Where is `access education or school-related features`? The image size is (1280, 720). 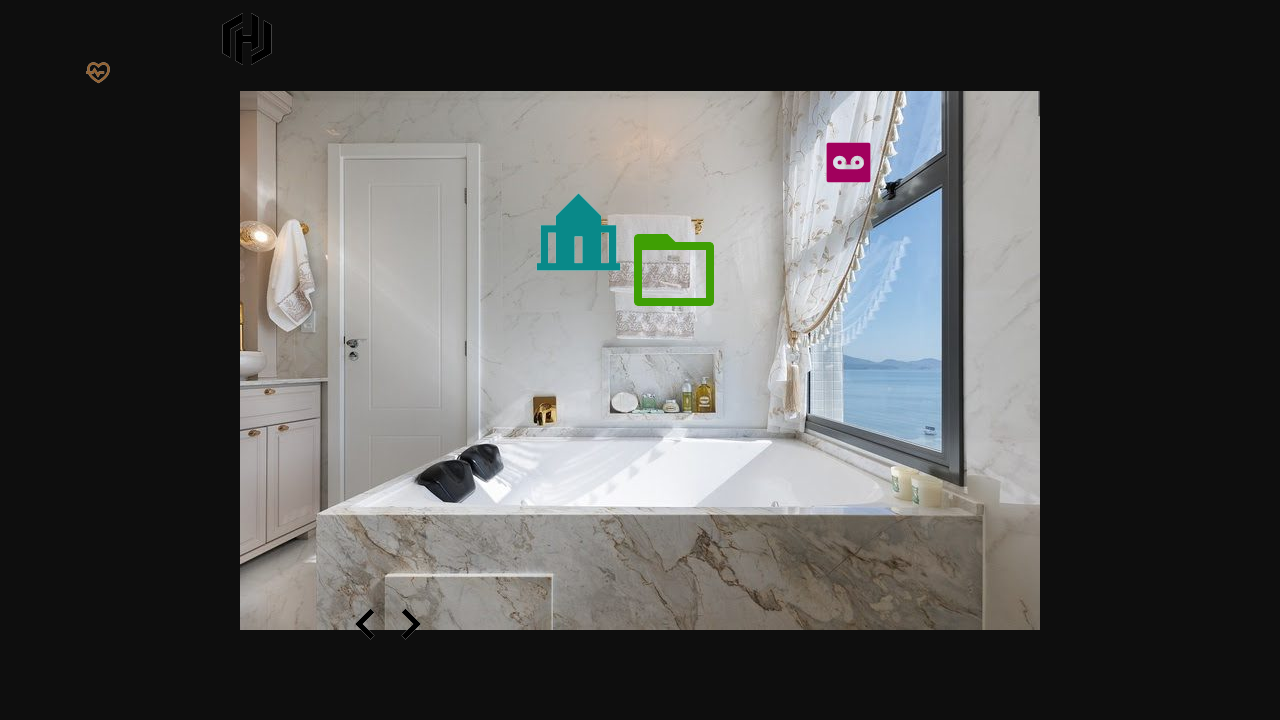
access education or school-related features is located at coordinates (578, 236).